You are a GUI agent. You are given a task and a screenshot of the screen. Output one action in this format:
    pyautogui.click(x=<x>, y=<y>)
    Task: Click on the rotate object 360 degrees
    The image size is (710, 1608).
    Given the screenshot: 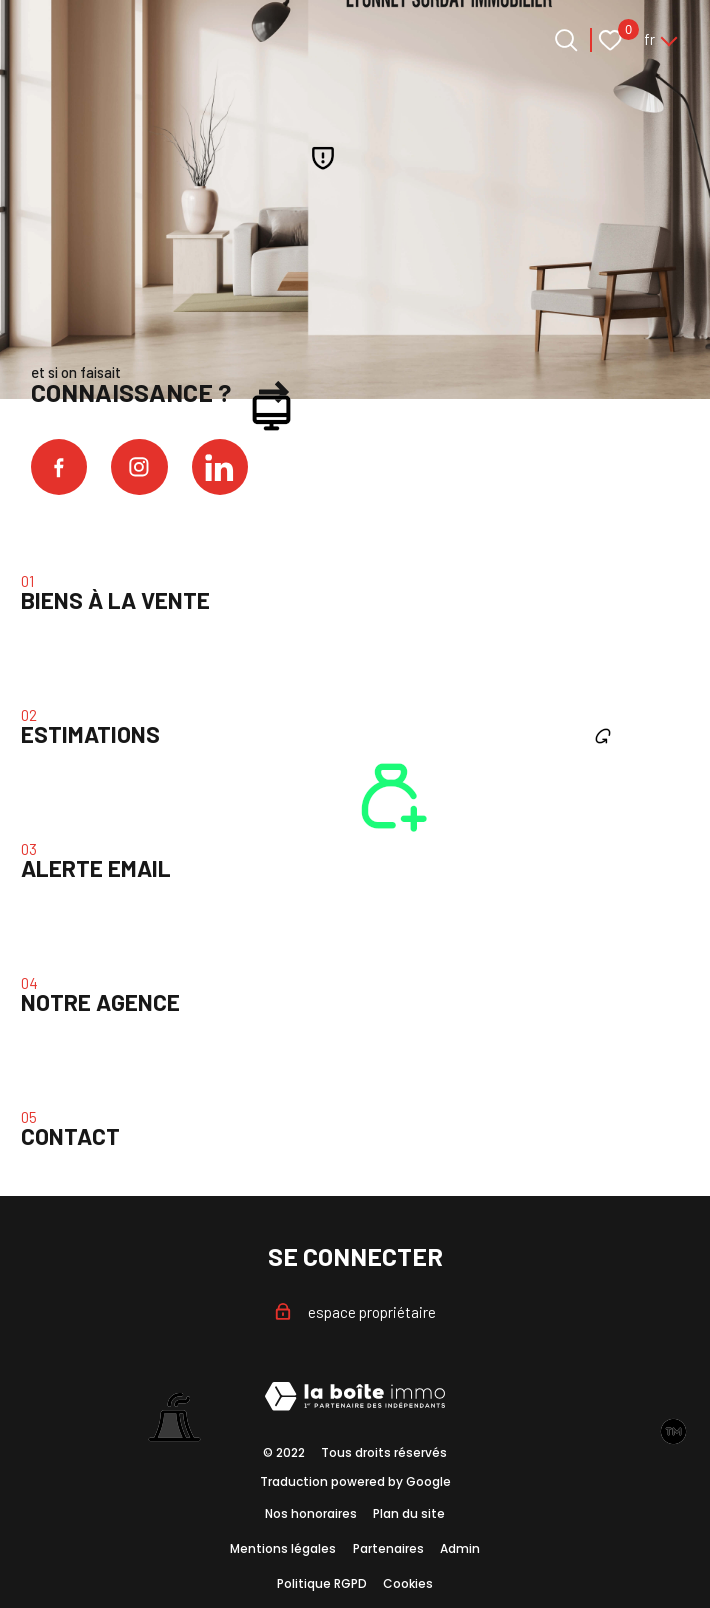 What is the action you would take?
    pyautogui.click(x=603, y=736)
    